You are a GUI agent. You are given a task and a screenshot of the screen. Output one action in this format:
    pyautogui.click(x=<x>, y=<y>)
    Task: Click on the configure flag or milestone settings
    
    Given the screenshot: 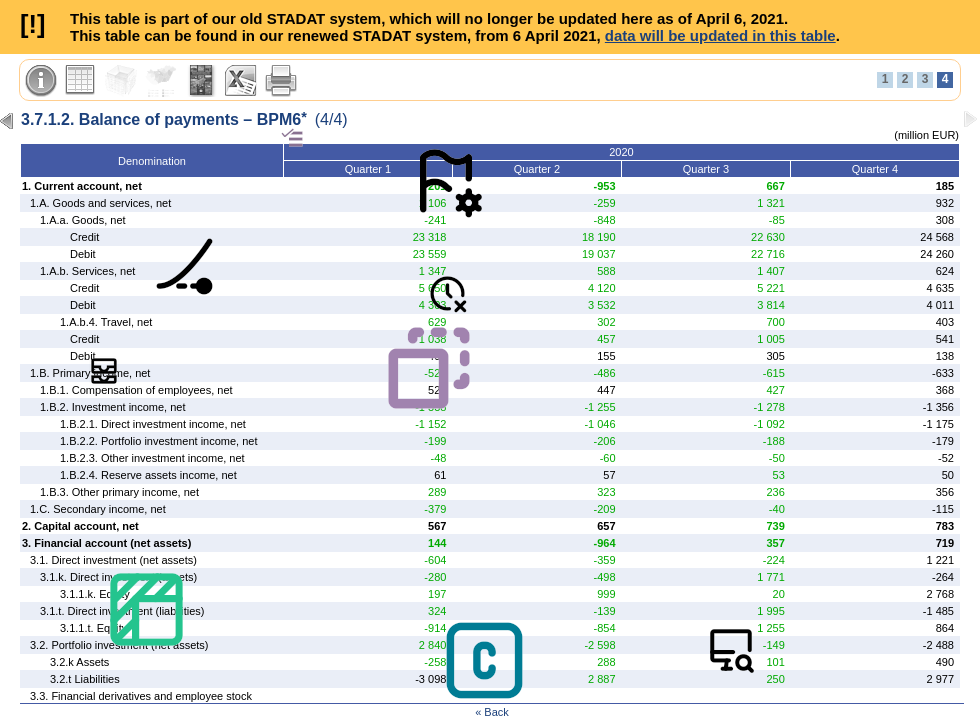 What is the action you would take?
    pyautogui.click(x=446, y=180)
    